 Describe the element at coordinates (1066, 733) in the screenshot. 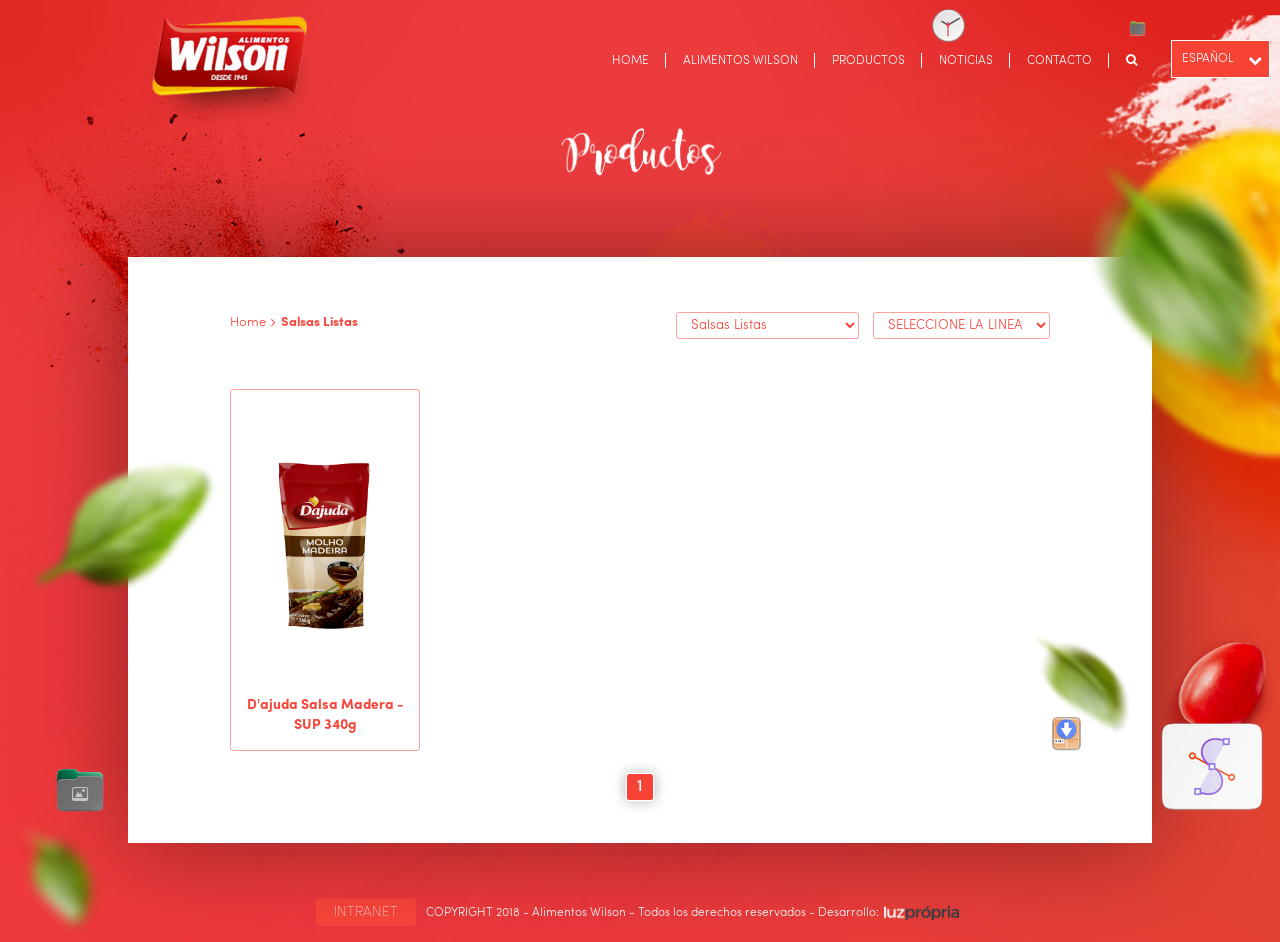

I see `downloading a package or software update` at that location.